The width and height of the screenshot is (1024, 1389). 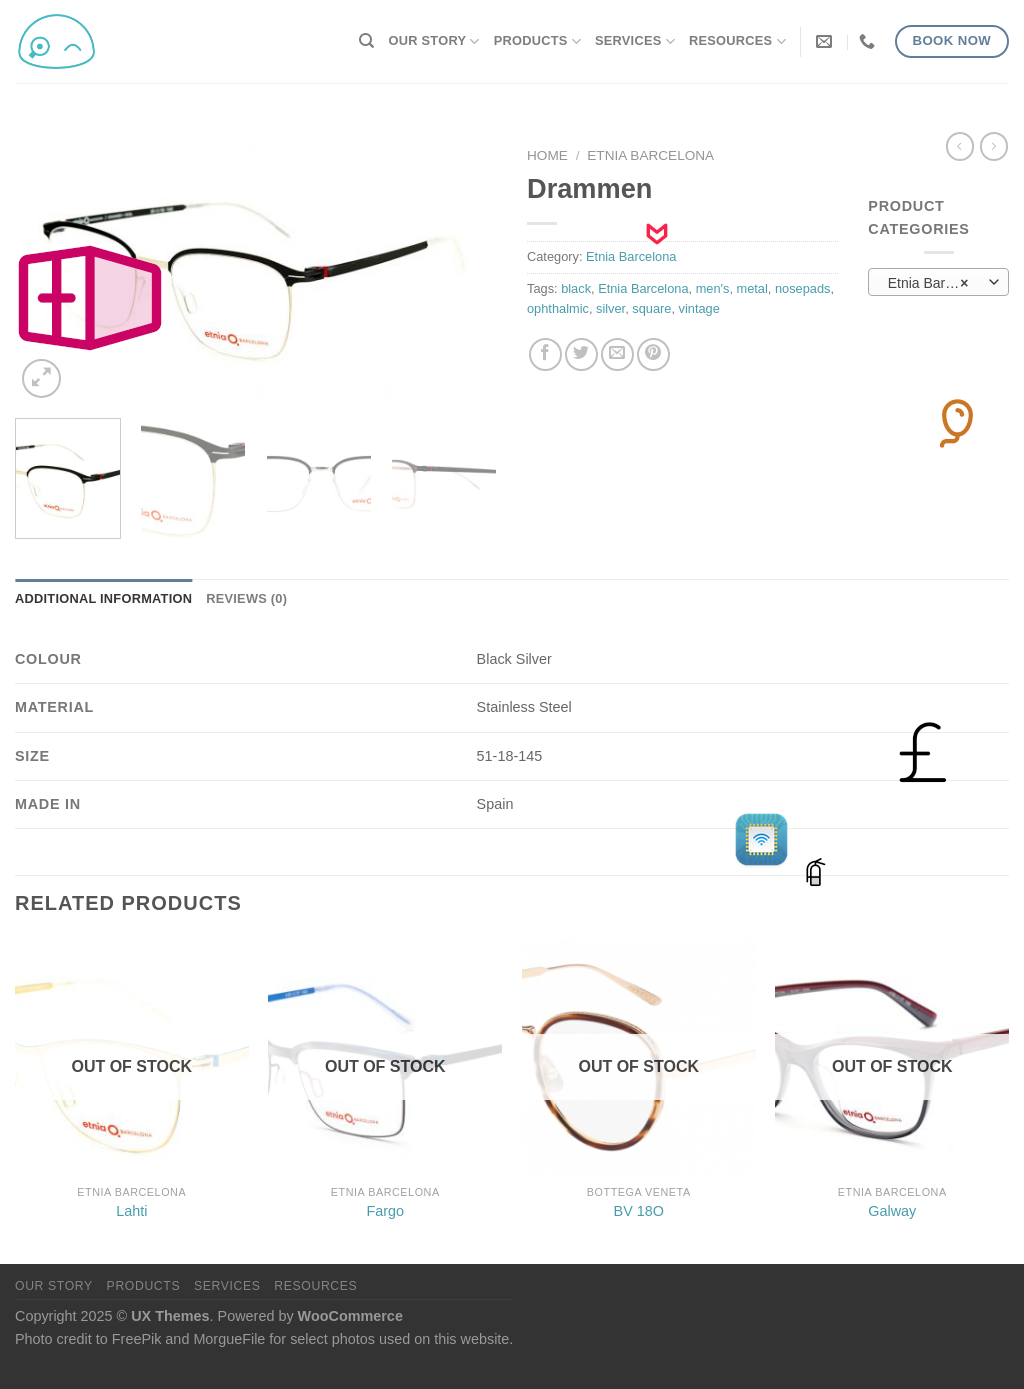 What do you see at coordinates (657, 234) in the screenshot?
I see `expand or show more content below` at bounding box center [657, 234].